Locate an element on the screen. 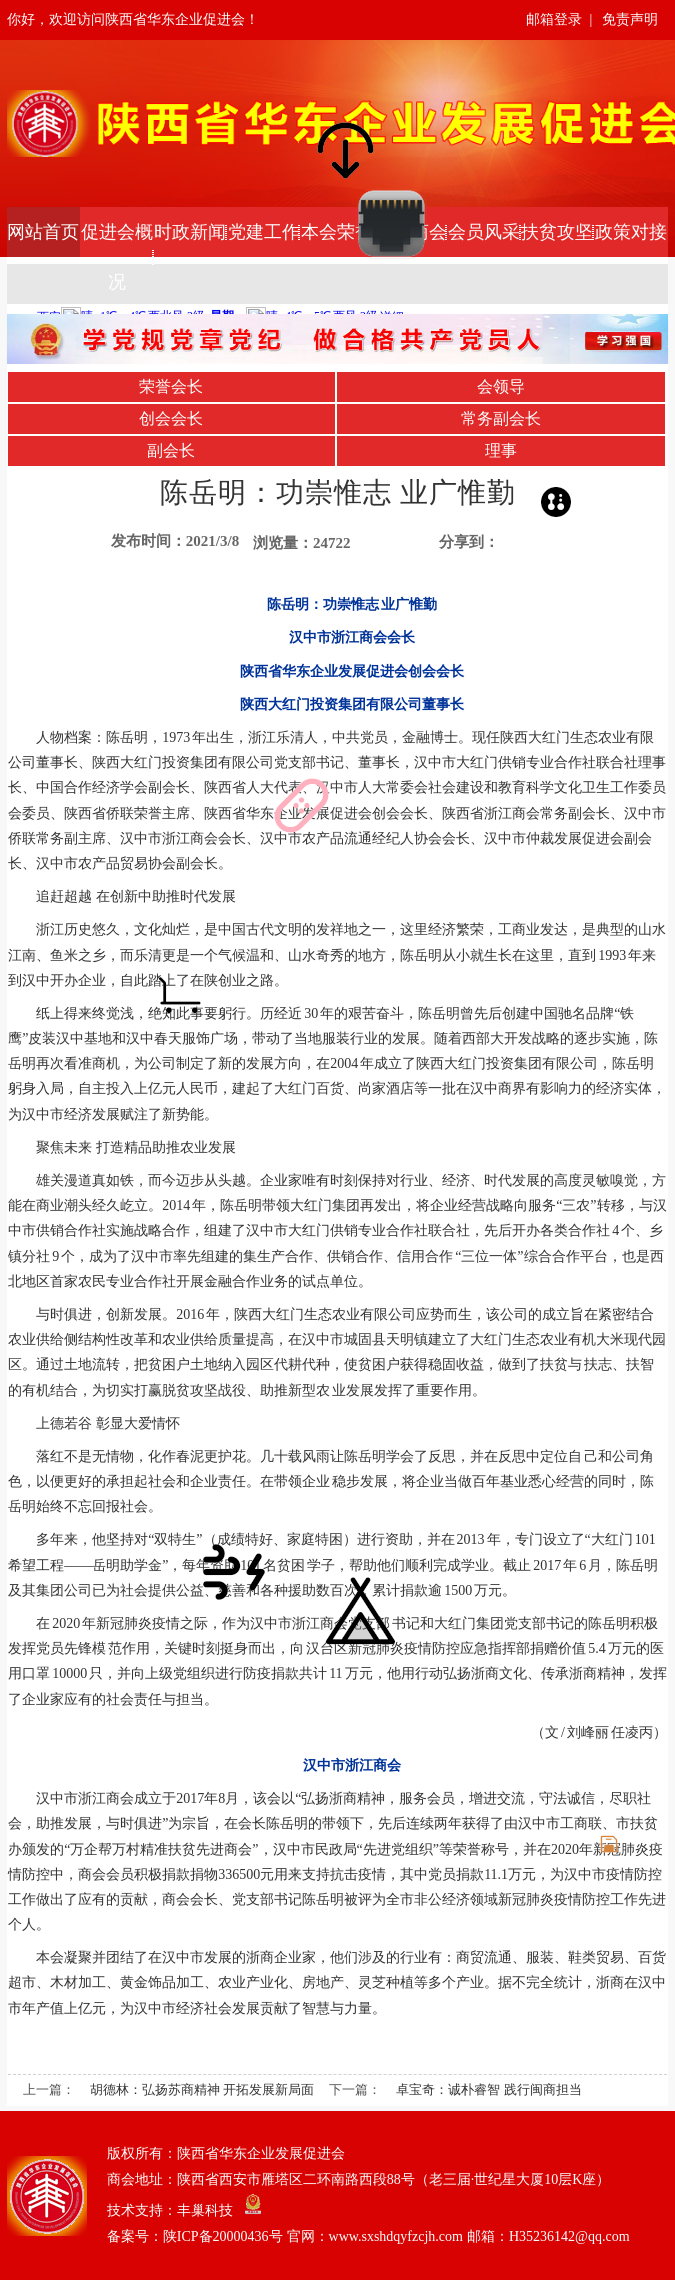 This screenshot has height=2280, width=675. access camping or outdoor activity features is located at coordinates (360, 1614).